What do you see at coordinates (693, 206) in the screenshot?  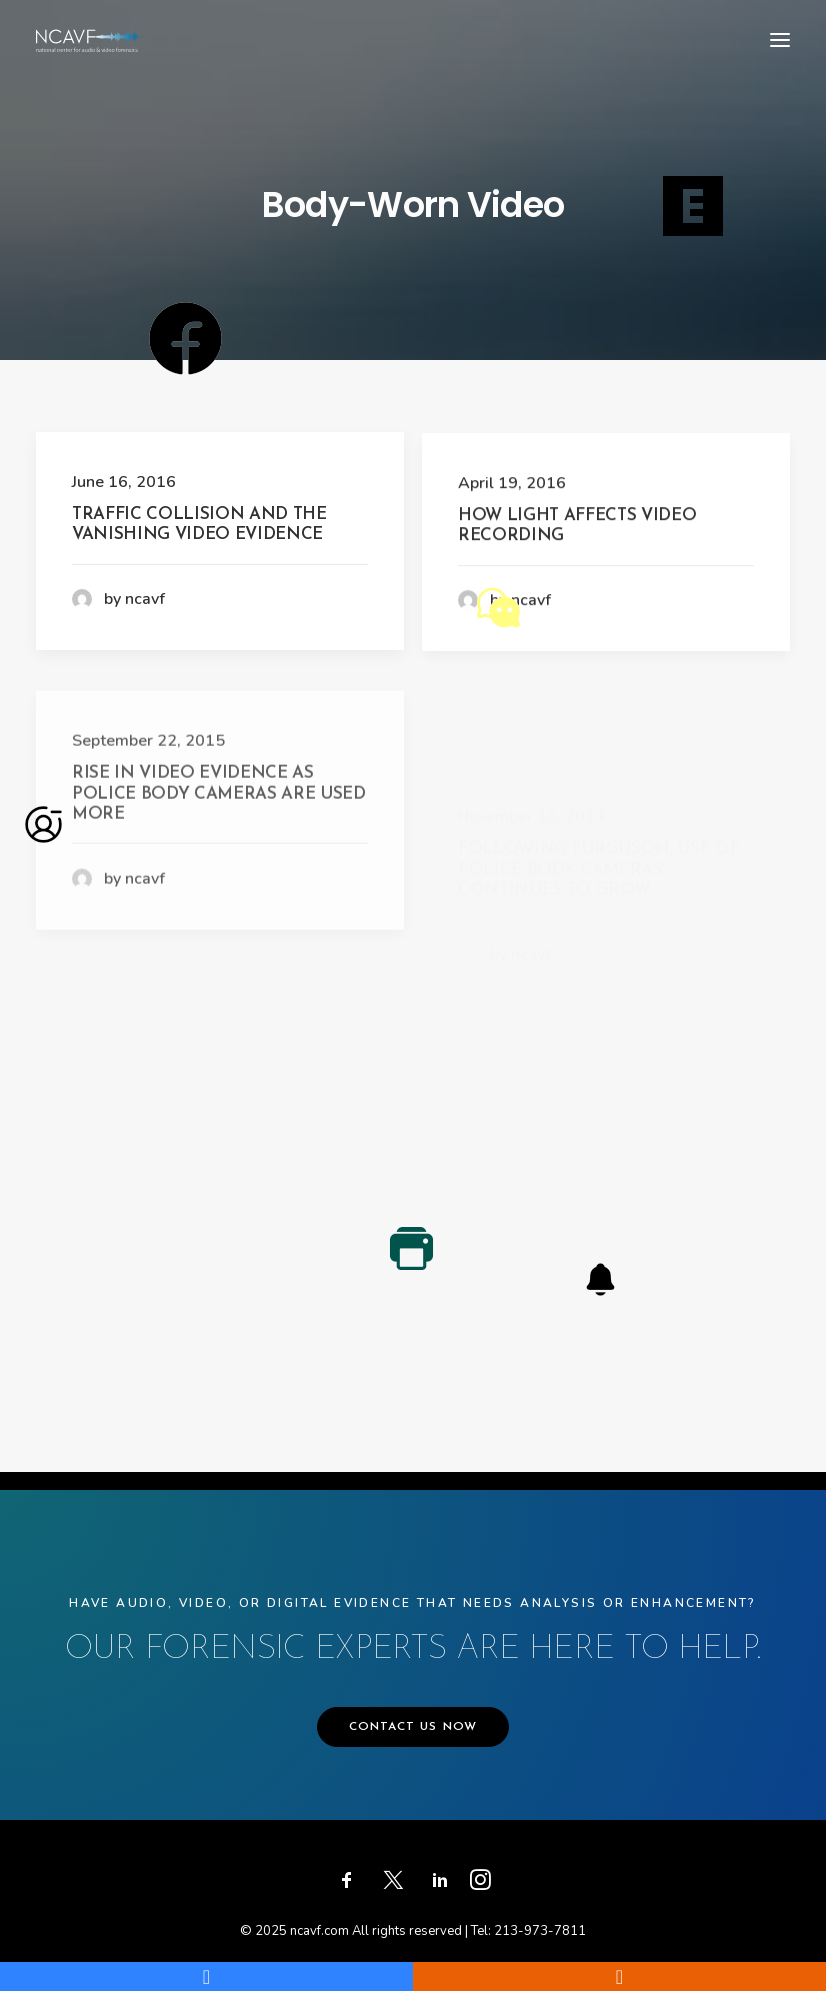 I see `indicates explicit content warning` at bounding box center [693, 206].